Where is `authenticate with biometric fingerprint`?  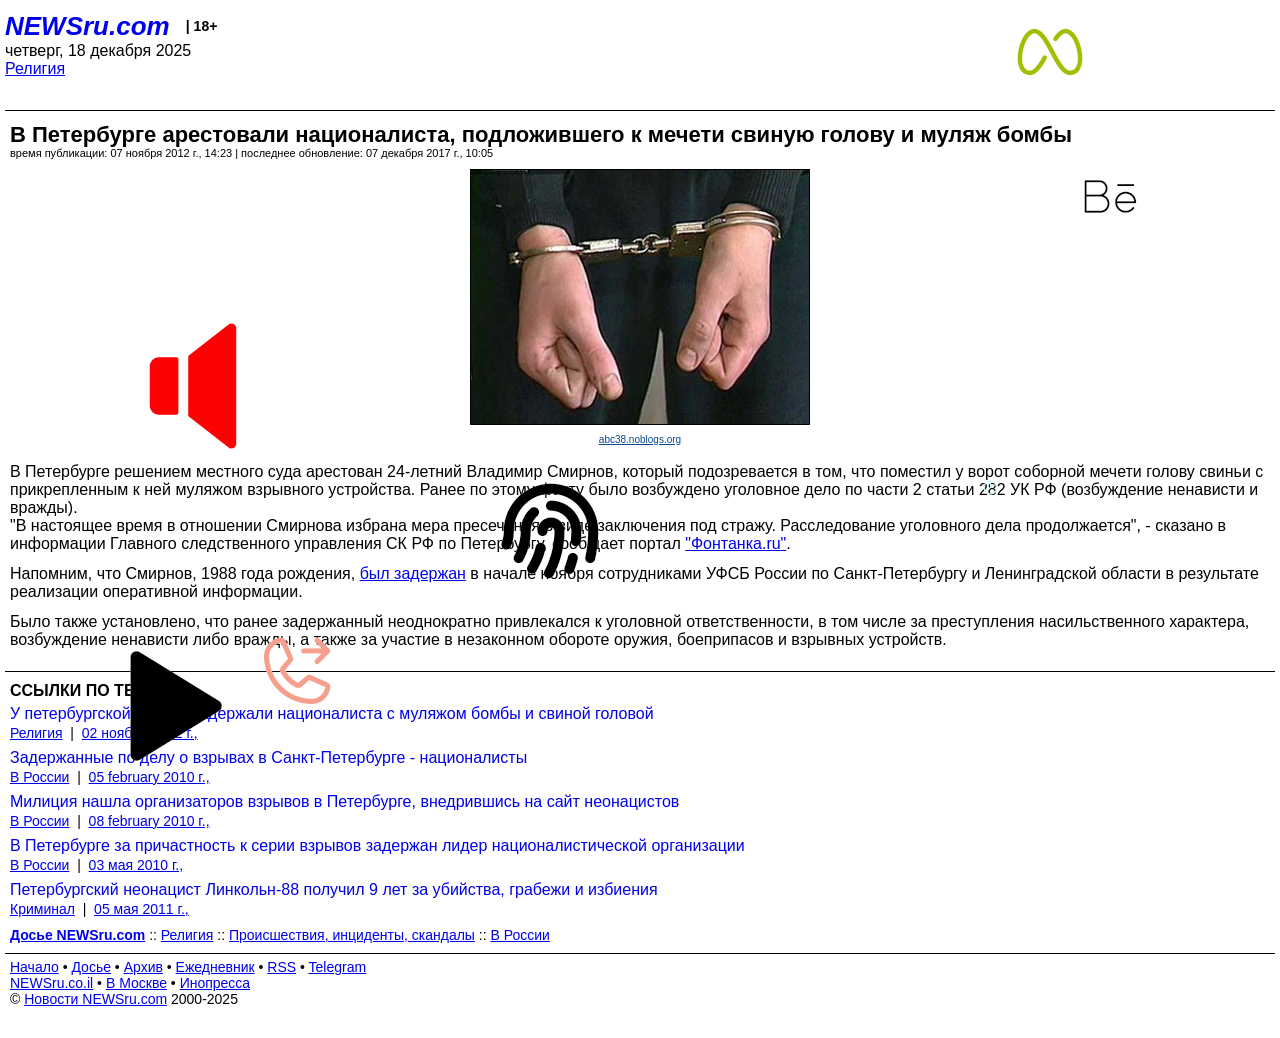 authenticate with biometric fingerprint is located at coordinates (551, 531).